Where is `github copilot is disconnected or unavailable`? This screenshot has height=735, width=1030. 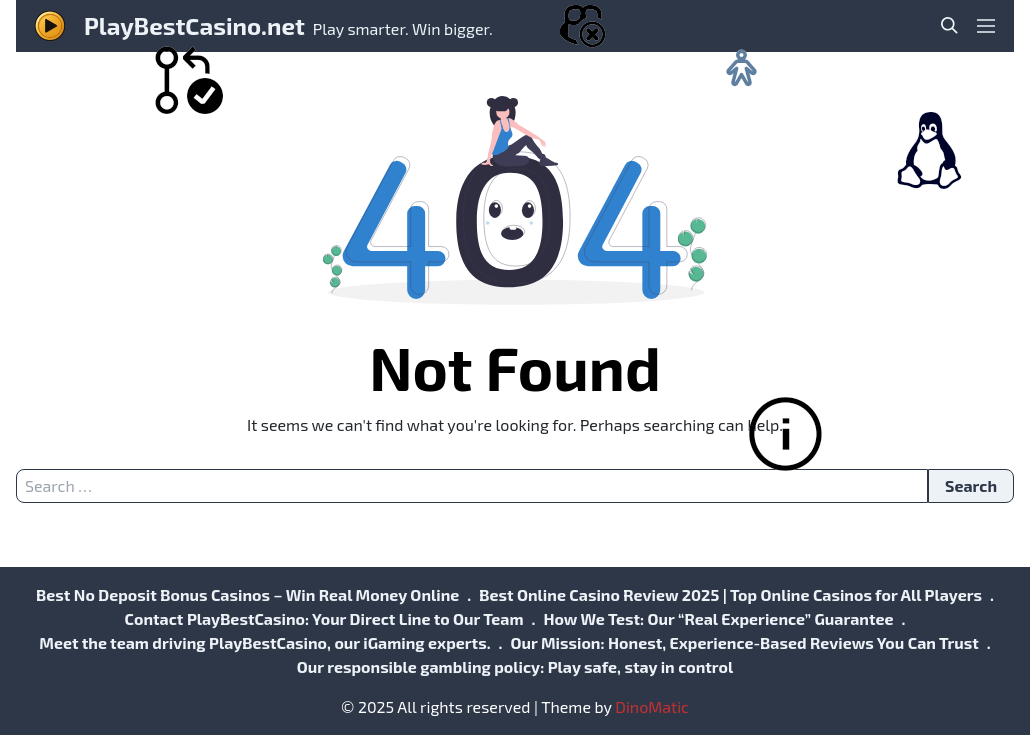 github copilot is disconnected or unavailable is located at coordinates (583, 25).